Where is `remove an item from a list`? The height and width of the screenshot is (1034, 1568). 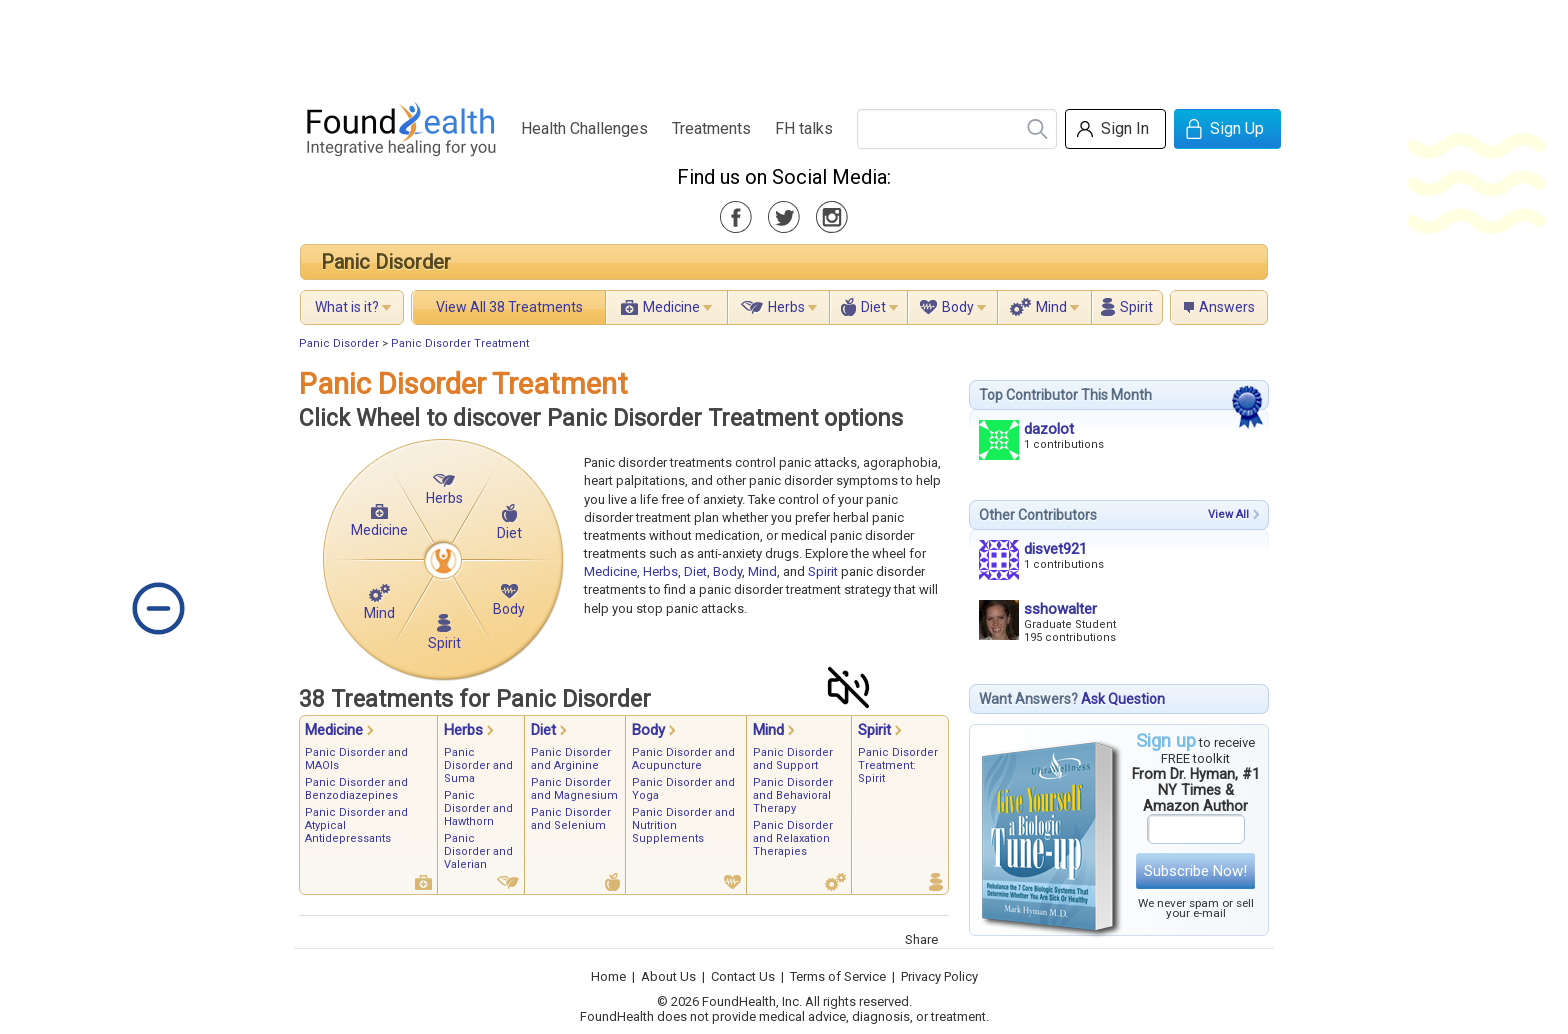 remove an item from a list is located at coordinates (158, 608).